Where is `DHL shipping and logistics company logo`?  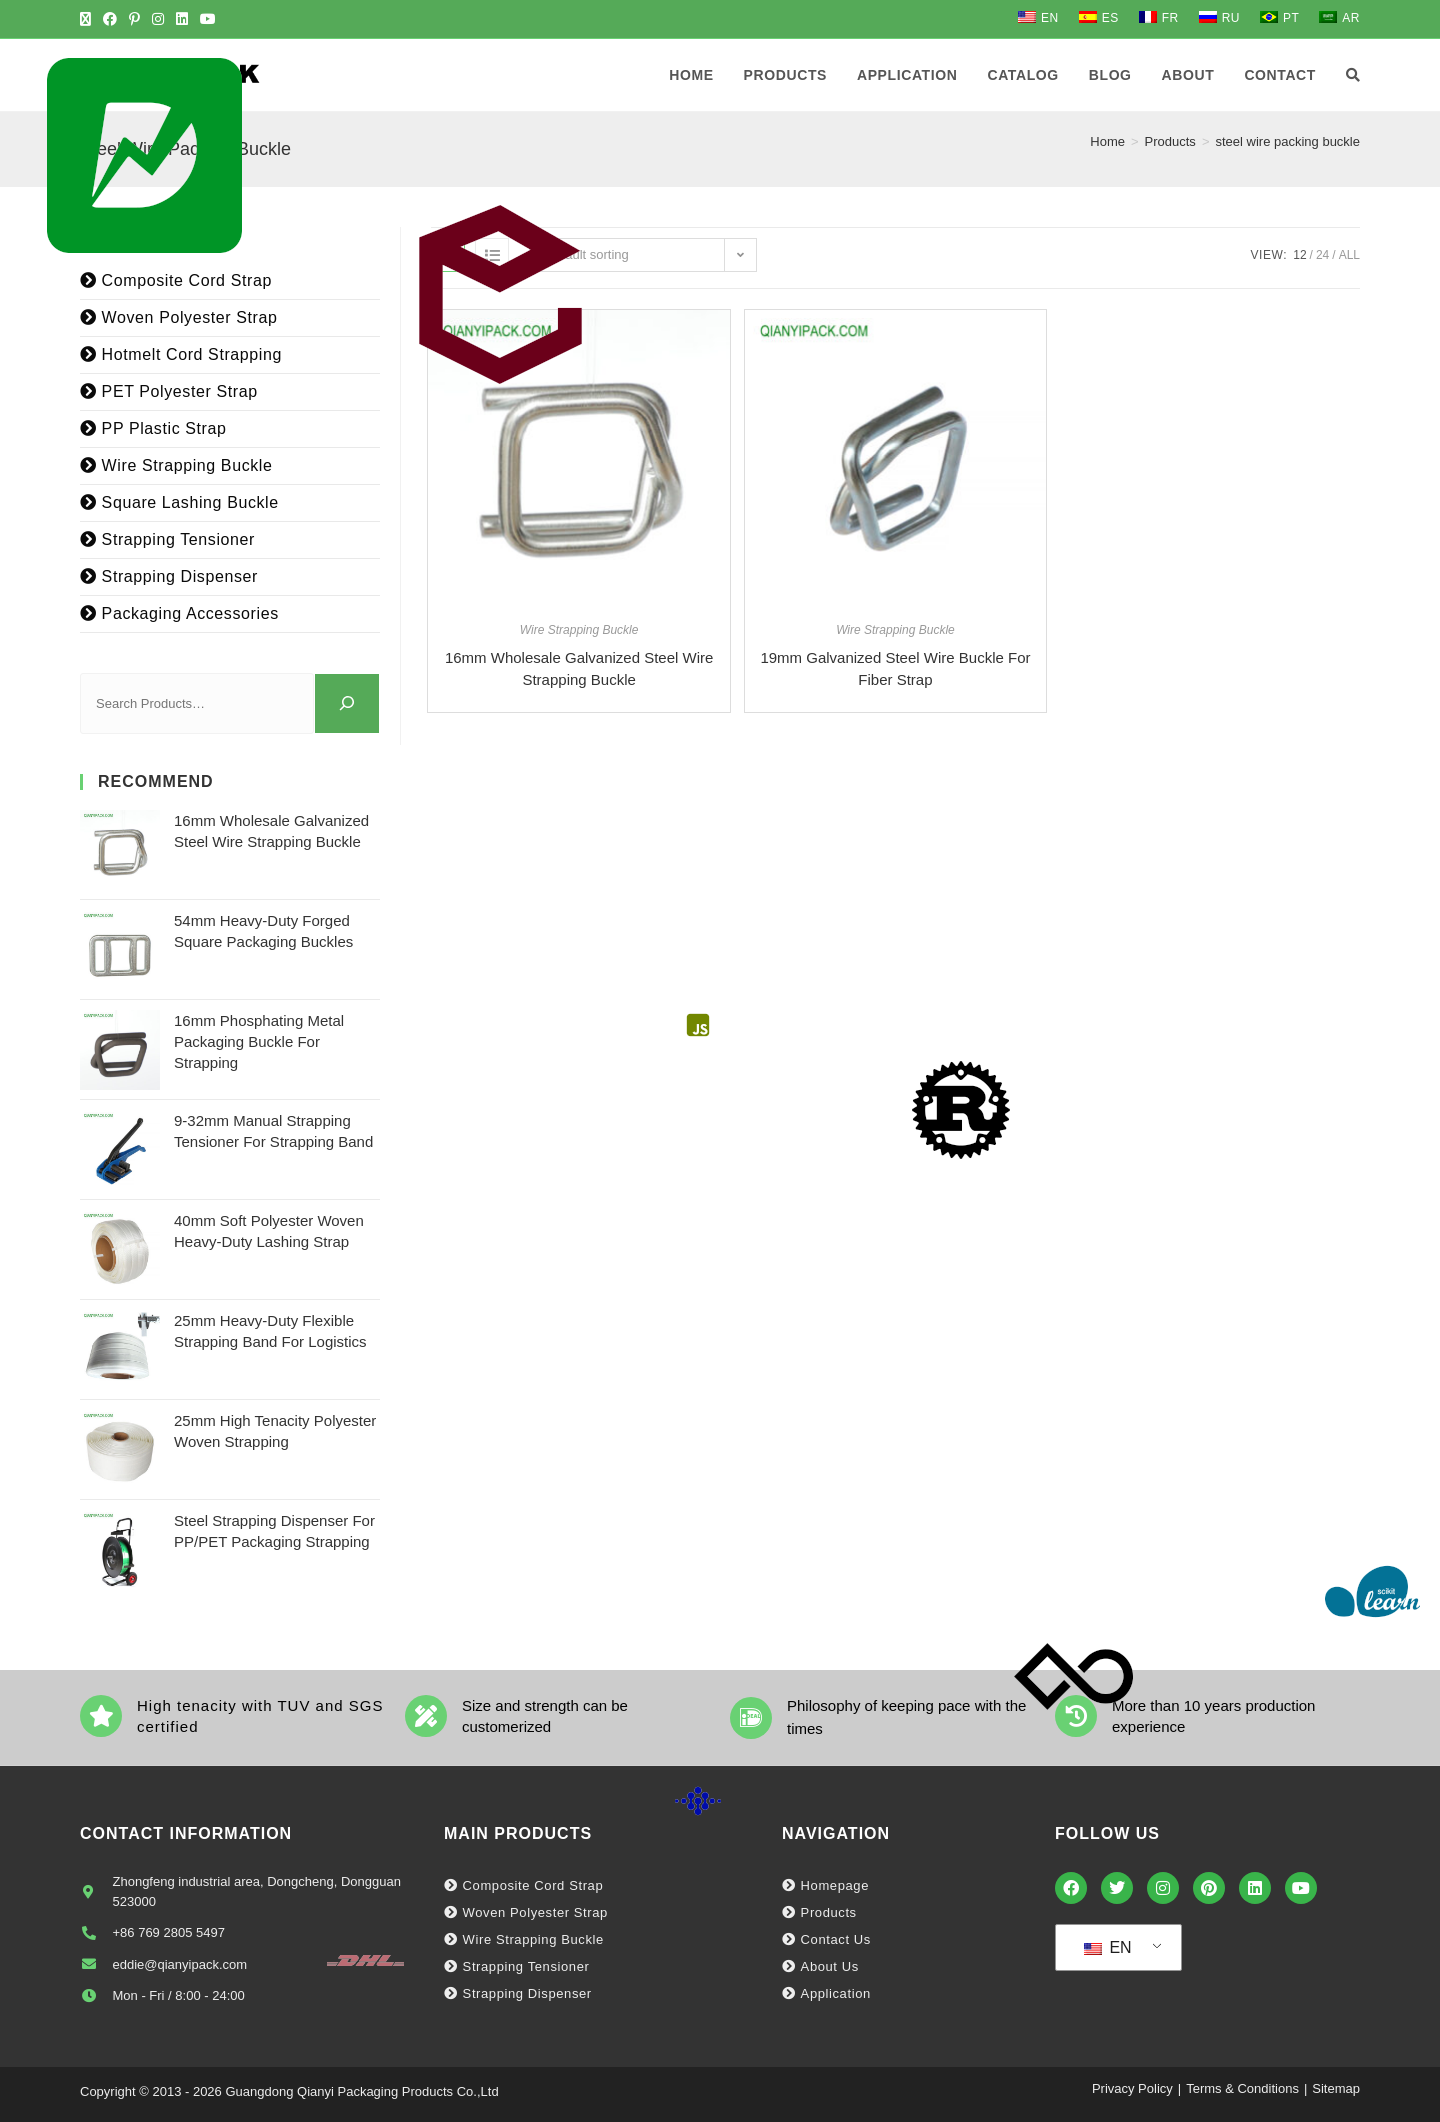 DHL shipping and logistics company logo is located at coordinates (365, 1960).